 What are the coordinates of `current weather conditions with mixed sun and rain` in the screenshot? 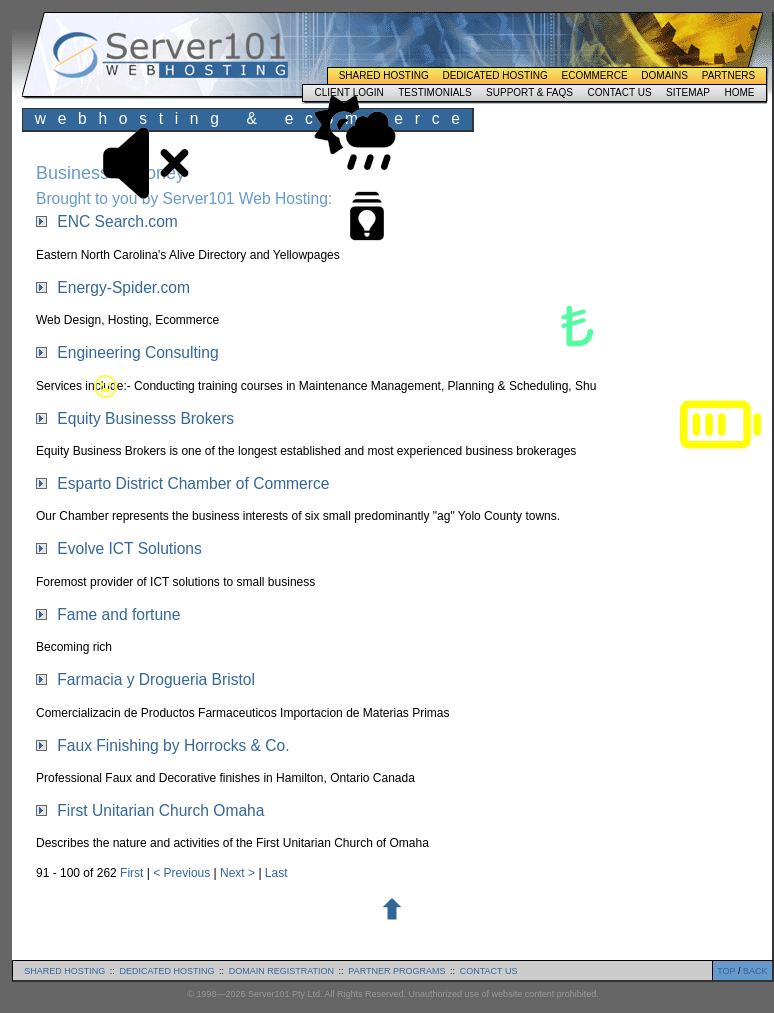 It's located at (355, 134).